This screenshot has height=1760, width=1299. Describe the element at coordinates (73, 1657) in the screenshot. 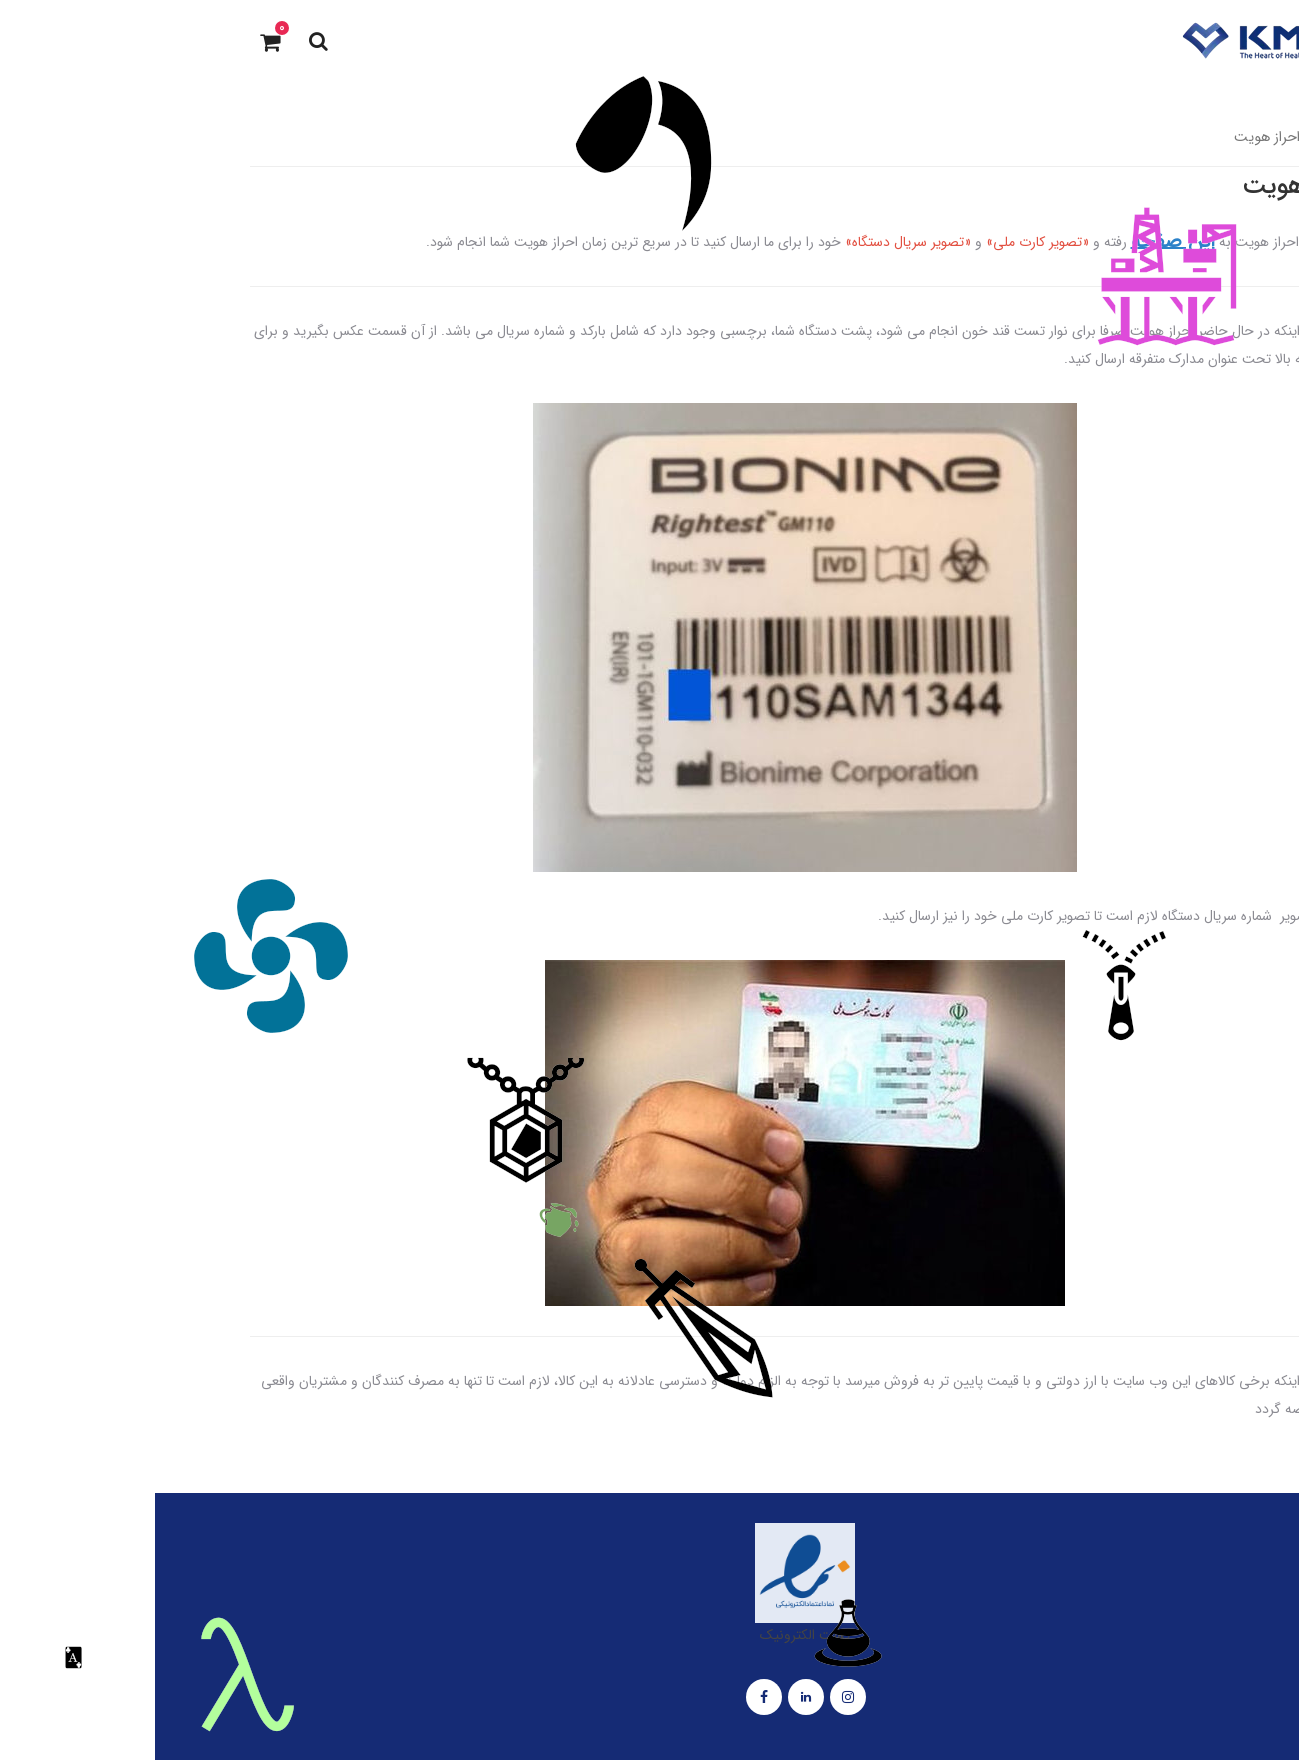

I see `play a card game` at that location.